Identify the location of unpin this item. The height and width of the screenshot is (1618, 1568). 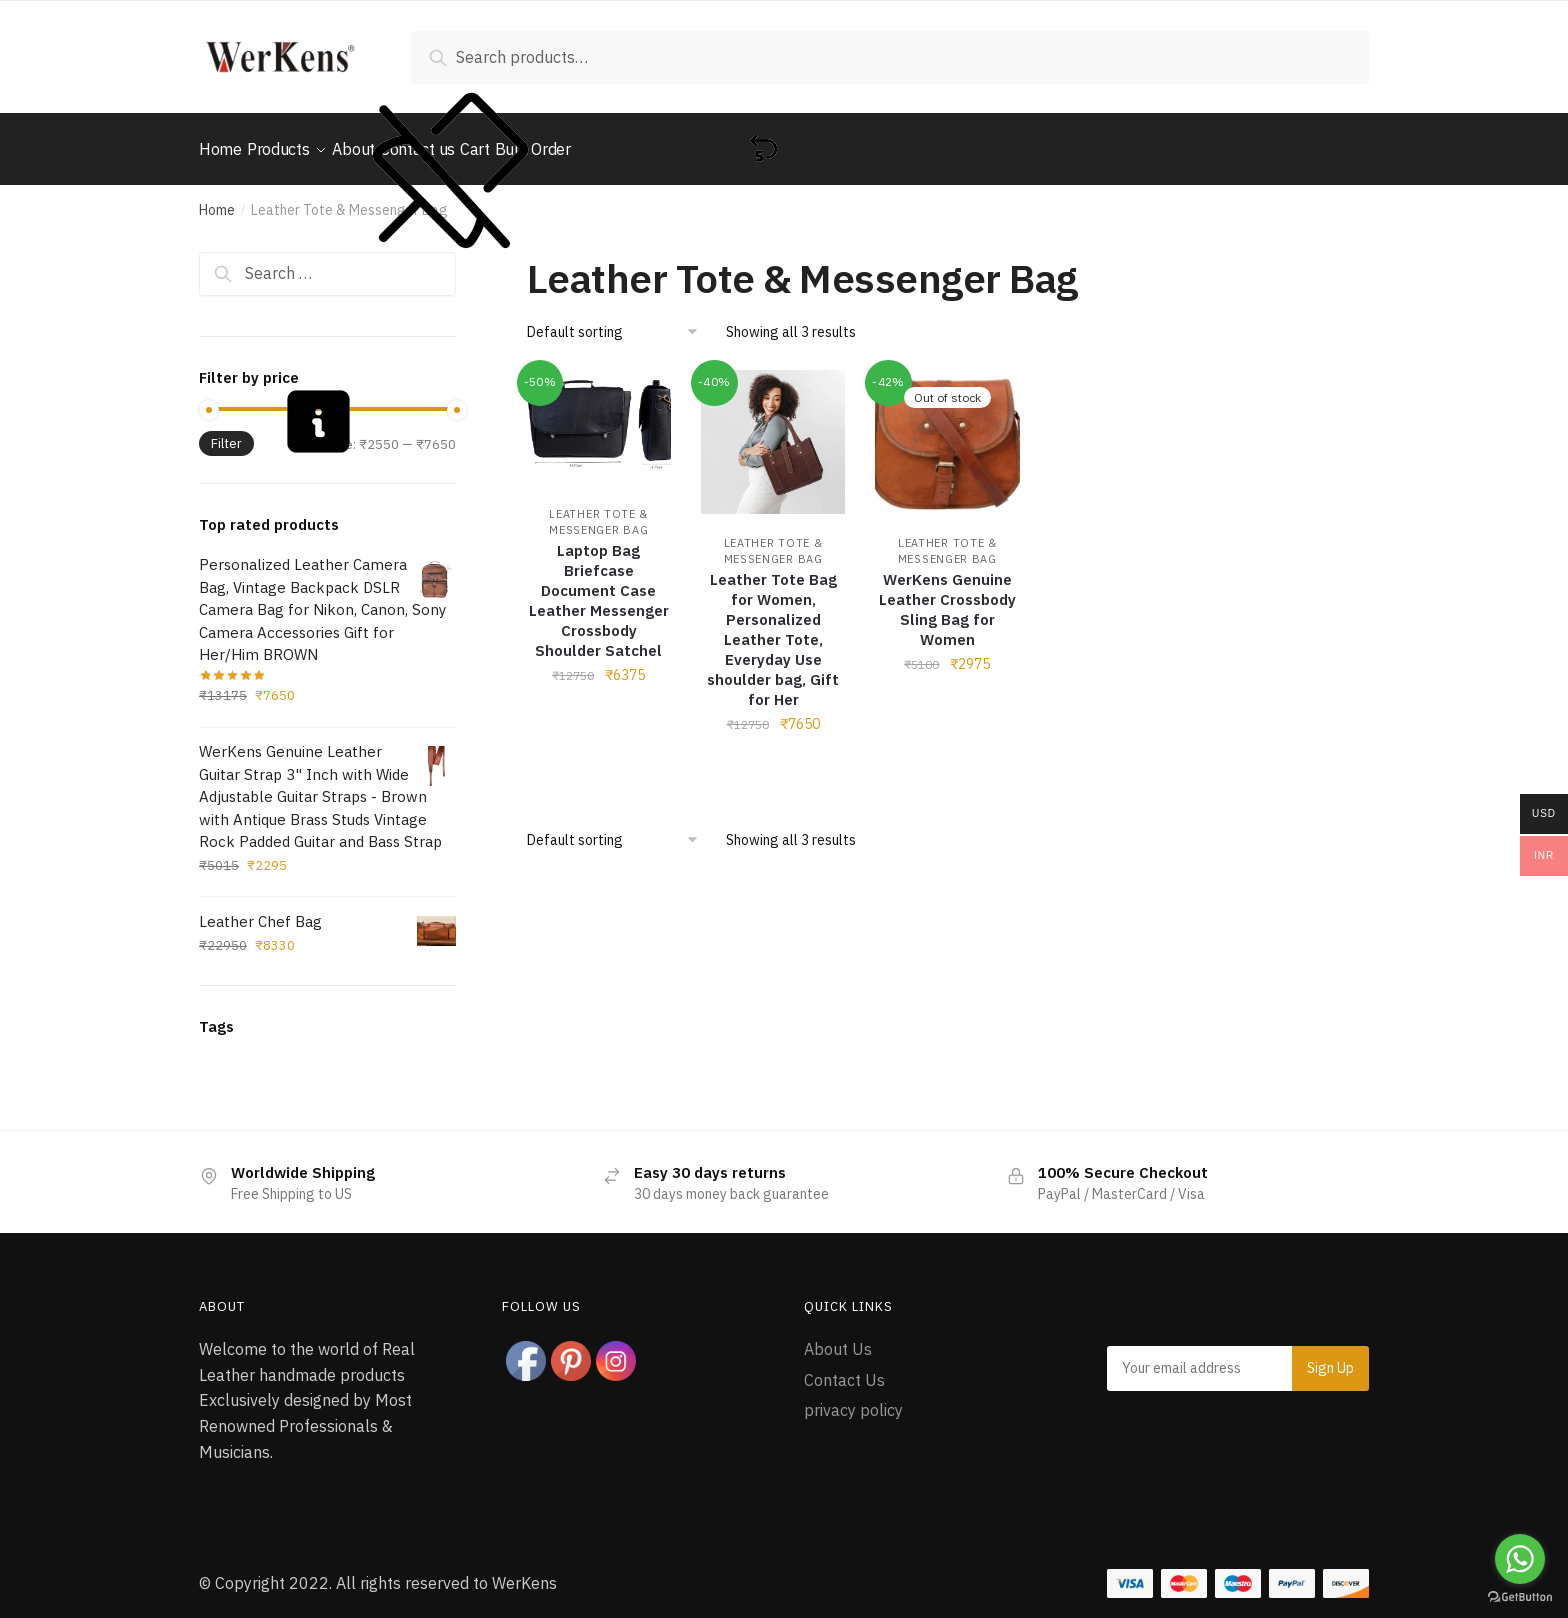
(444, 176).